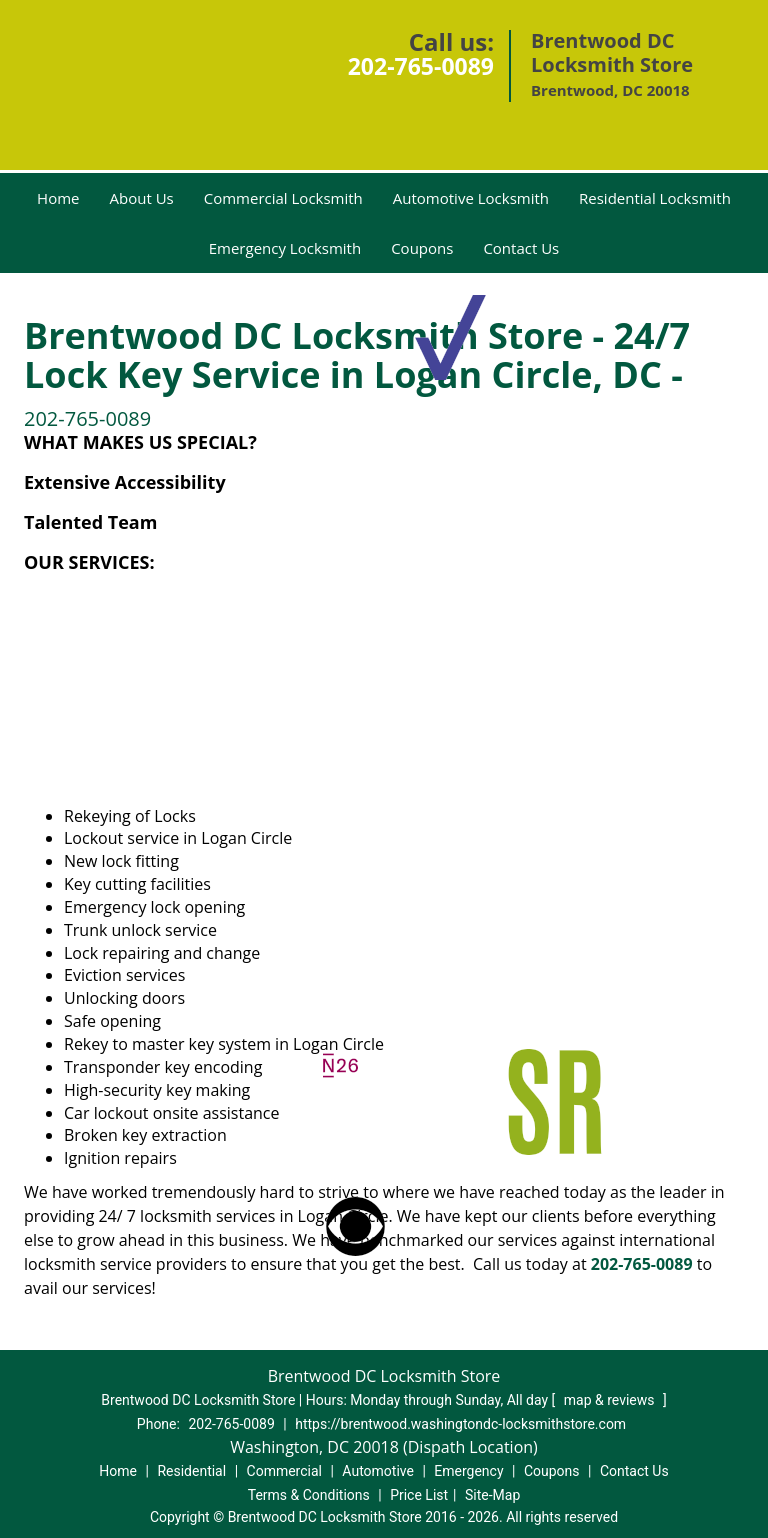  What do you see at coordinates (340, 1065) in the screenshot?
I see `open the N26 banking app` at bounding box center [340, 1065].